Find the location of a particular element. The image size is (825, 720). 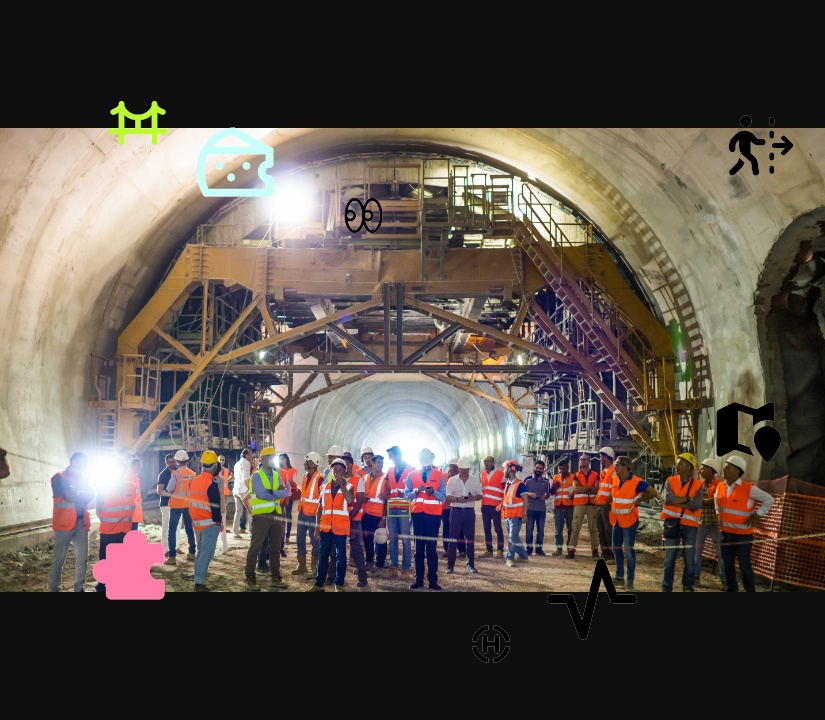

view activity or health metrics is located at coordinates (592, 599).